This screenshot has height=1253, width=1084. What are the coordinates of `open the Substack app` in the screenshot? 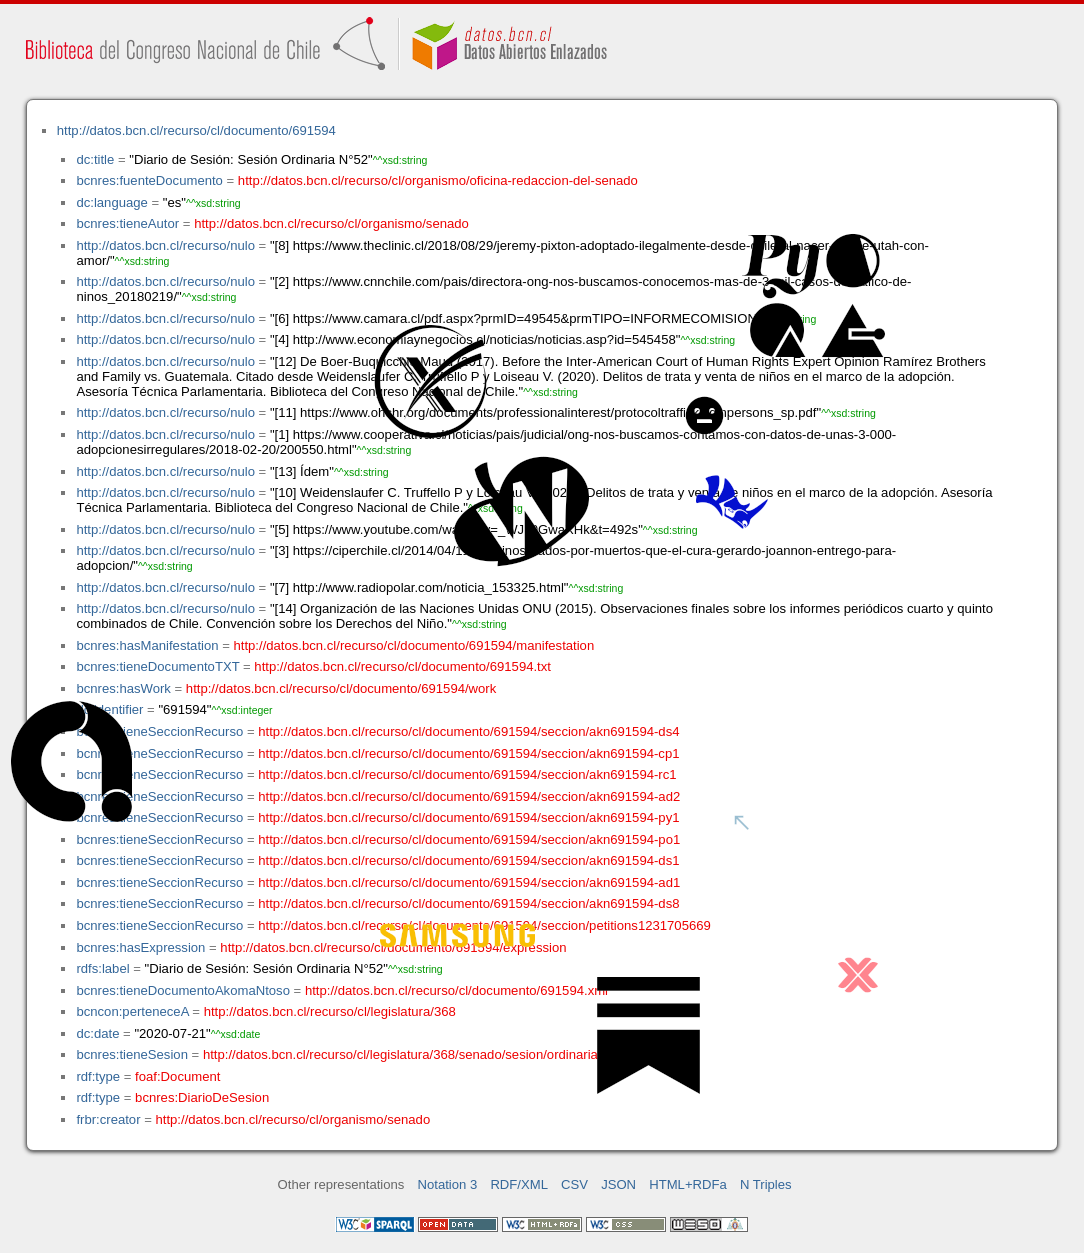 It's located at (648, 1035).